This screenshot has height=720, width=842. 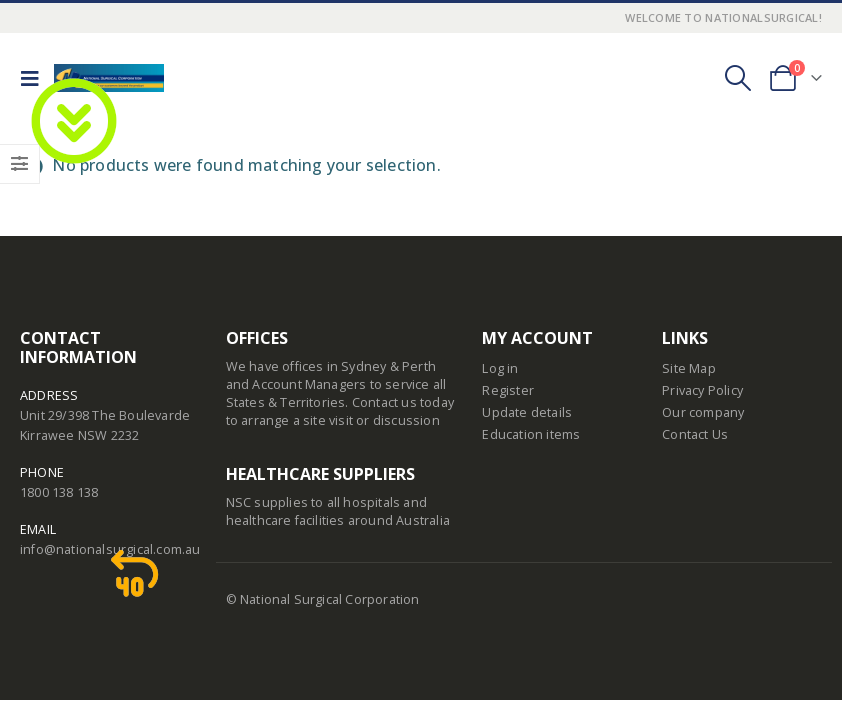 What do you see at coordinates (133, 574) in the screenshot?
I see `rewind media 40 seconds` at bounding box center [133, 574].